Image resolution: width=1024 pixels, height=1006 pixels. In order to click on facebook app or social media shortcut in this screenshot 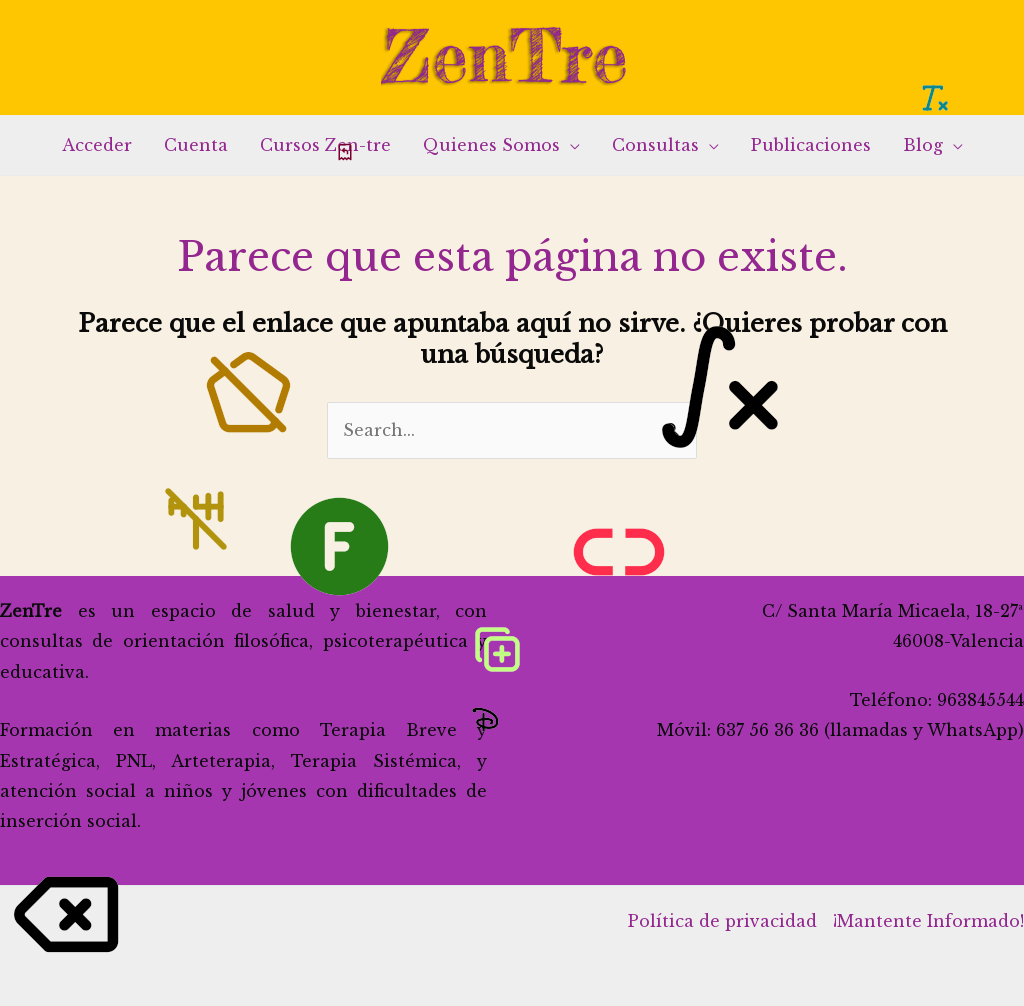, I will do `click(339, 546)`.